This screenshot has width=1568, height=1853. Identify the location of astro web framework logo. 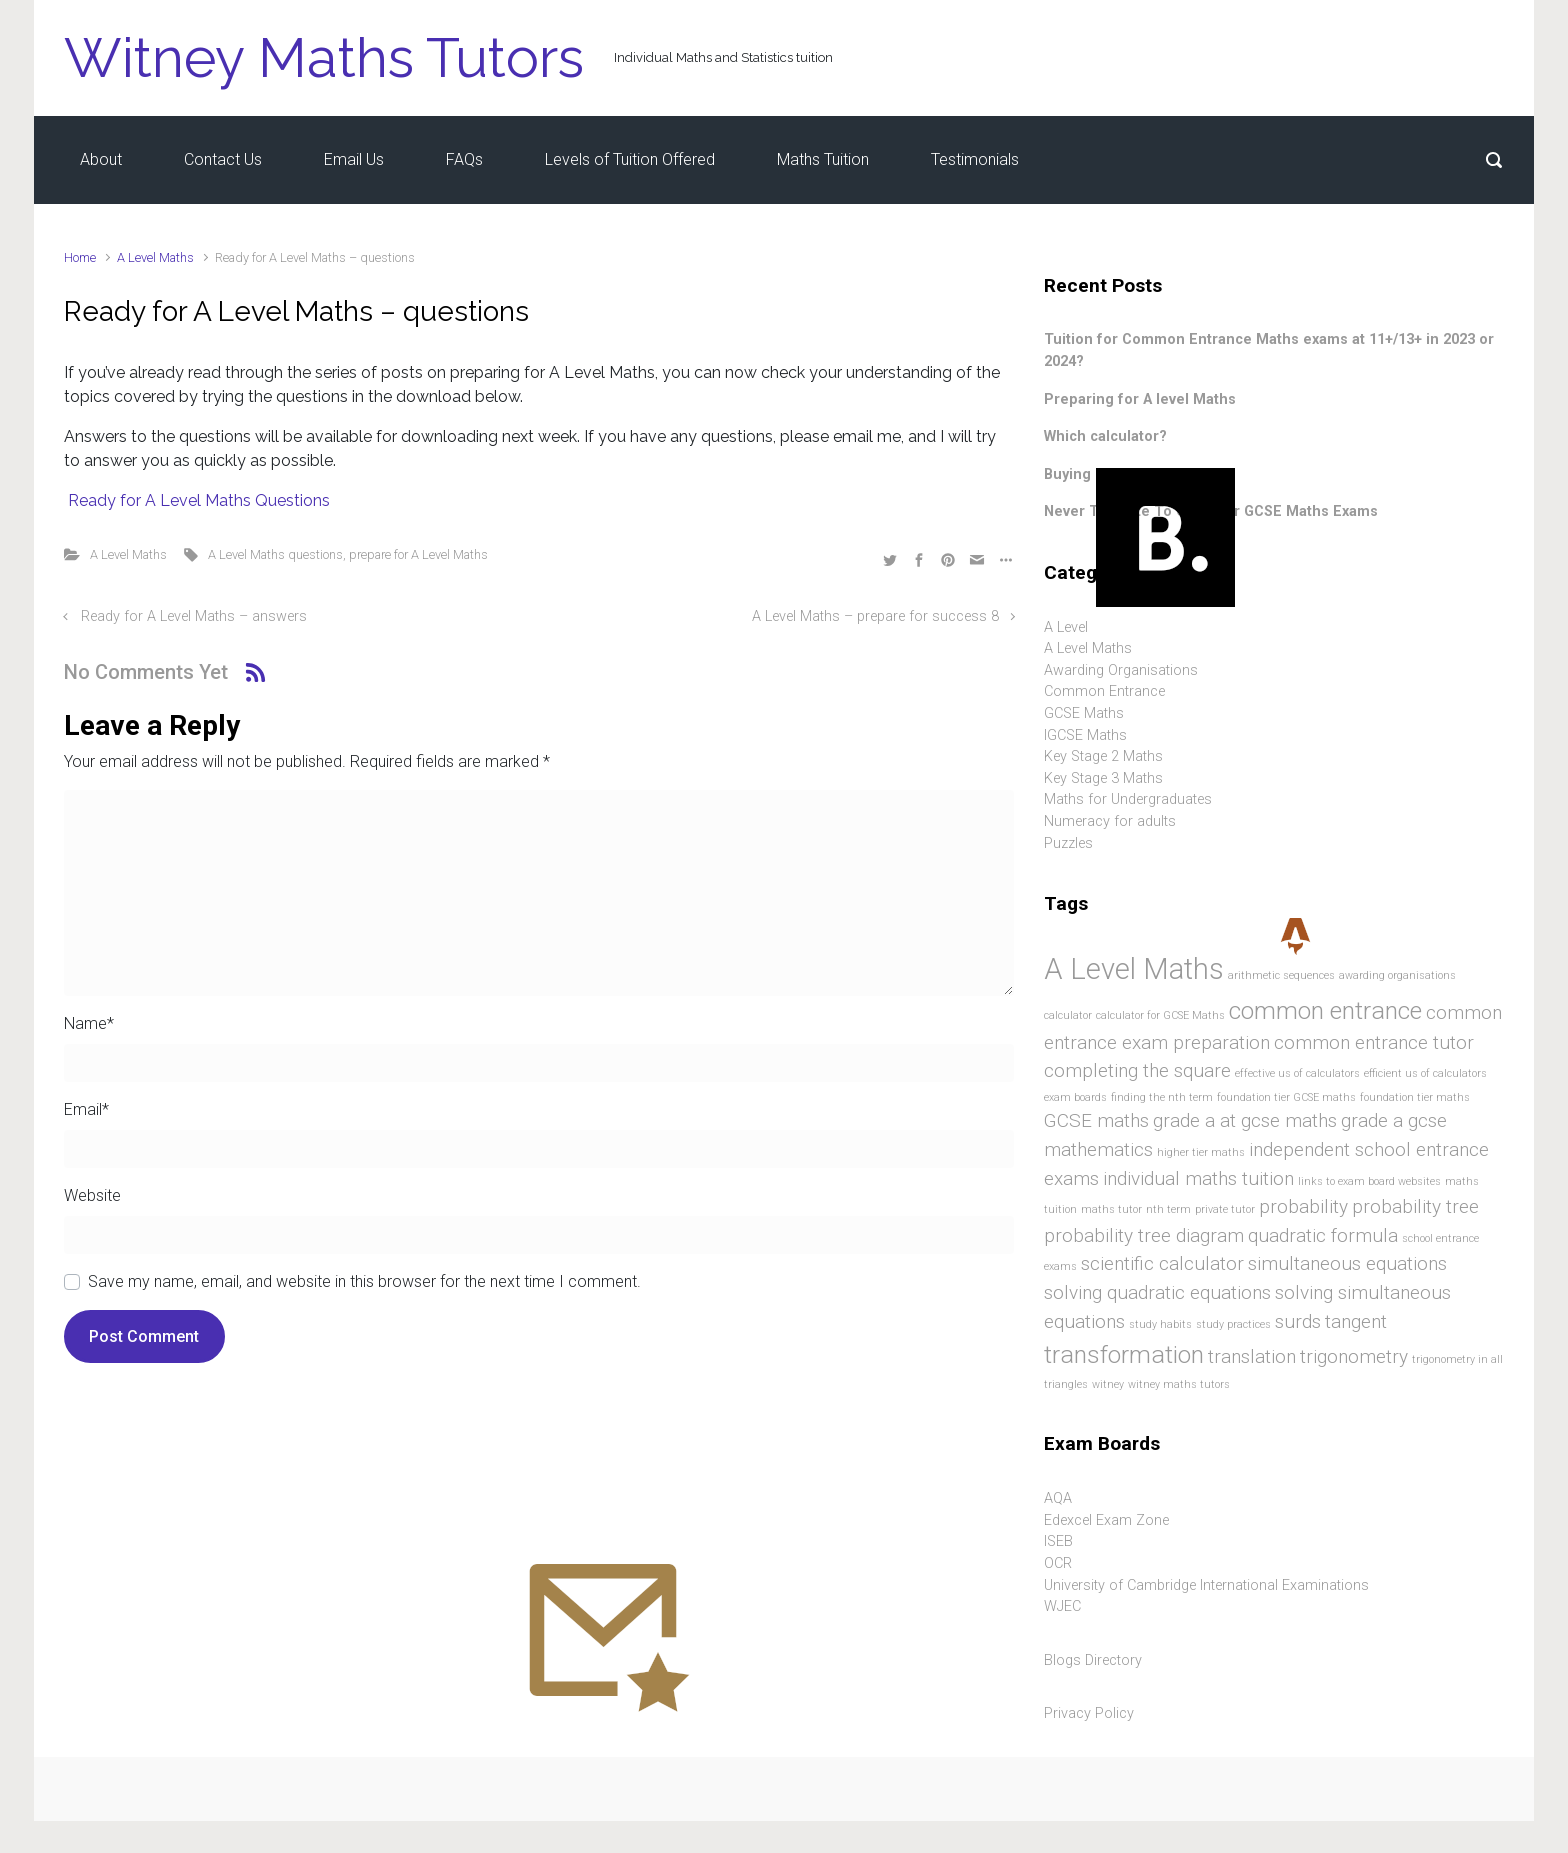
(1295, 936).